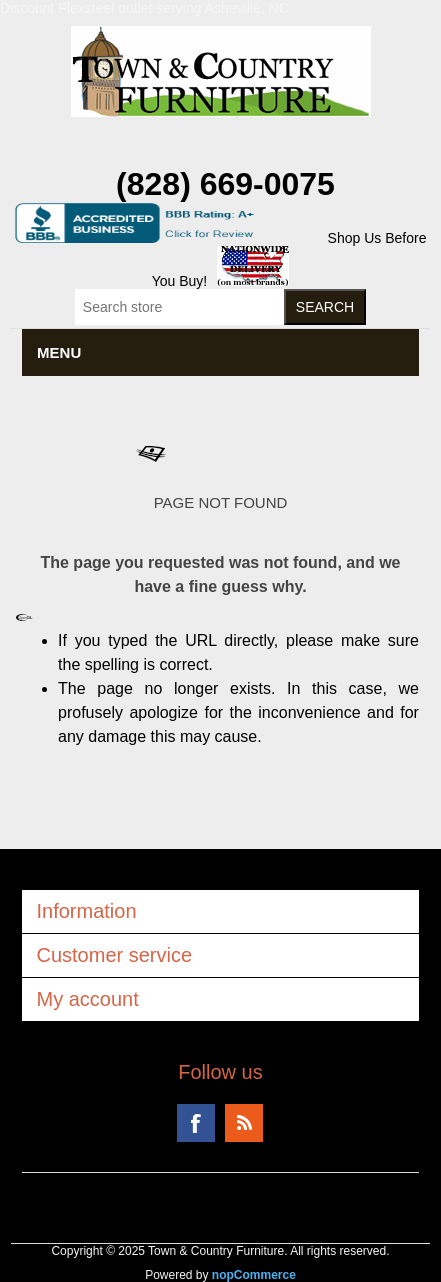  I want to click on OpenGL graphics library branding, so click(24, 617).